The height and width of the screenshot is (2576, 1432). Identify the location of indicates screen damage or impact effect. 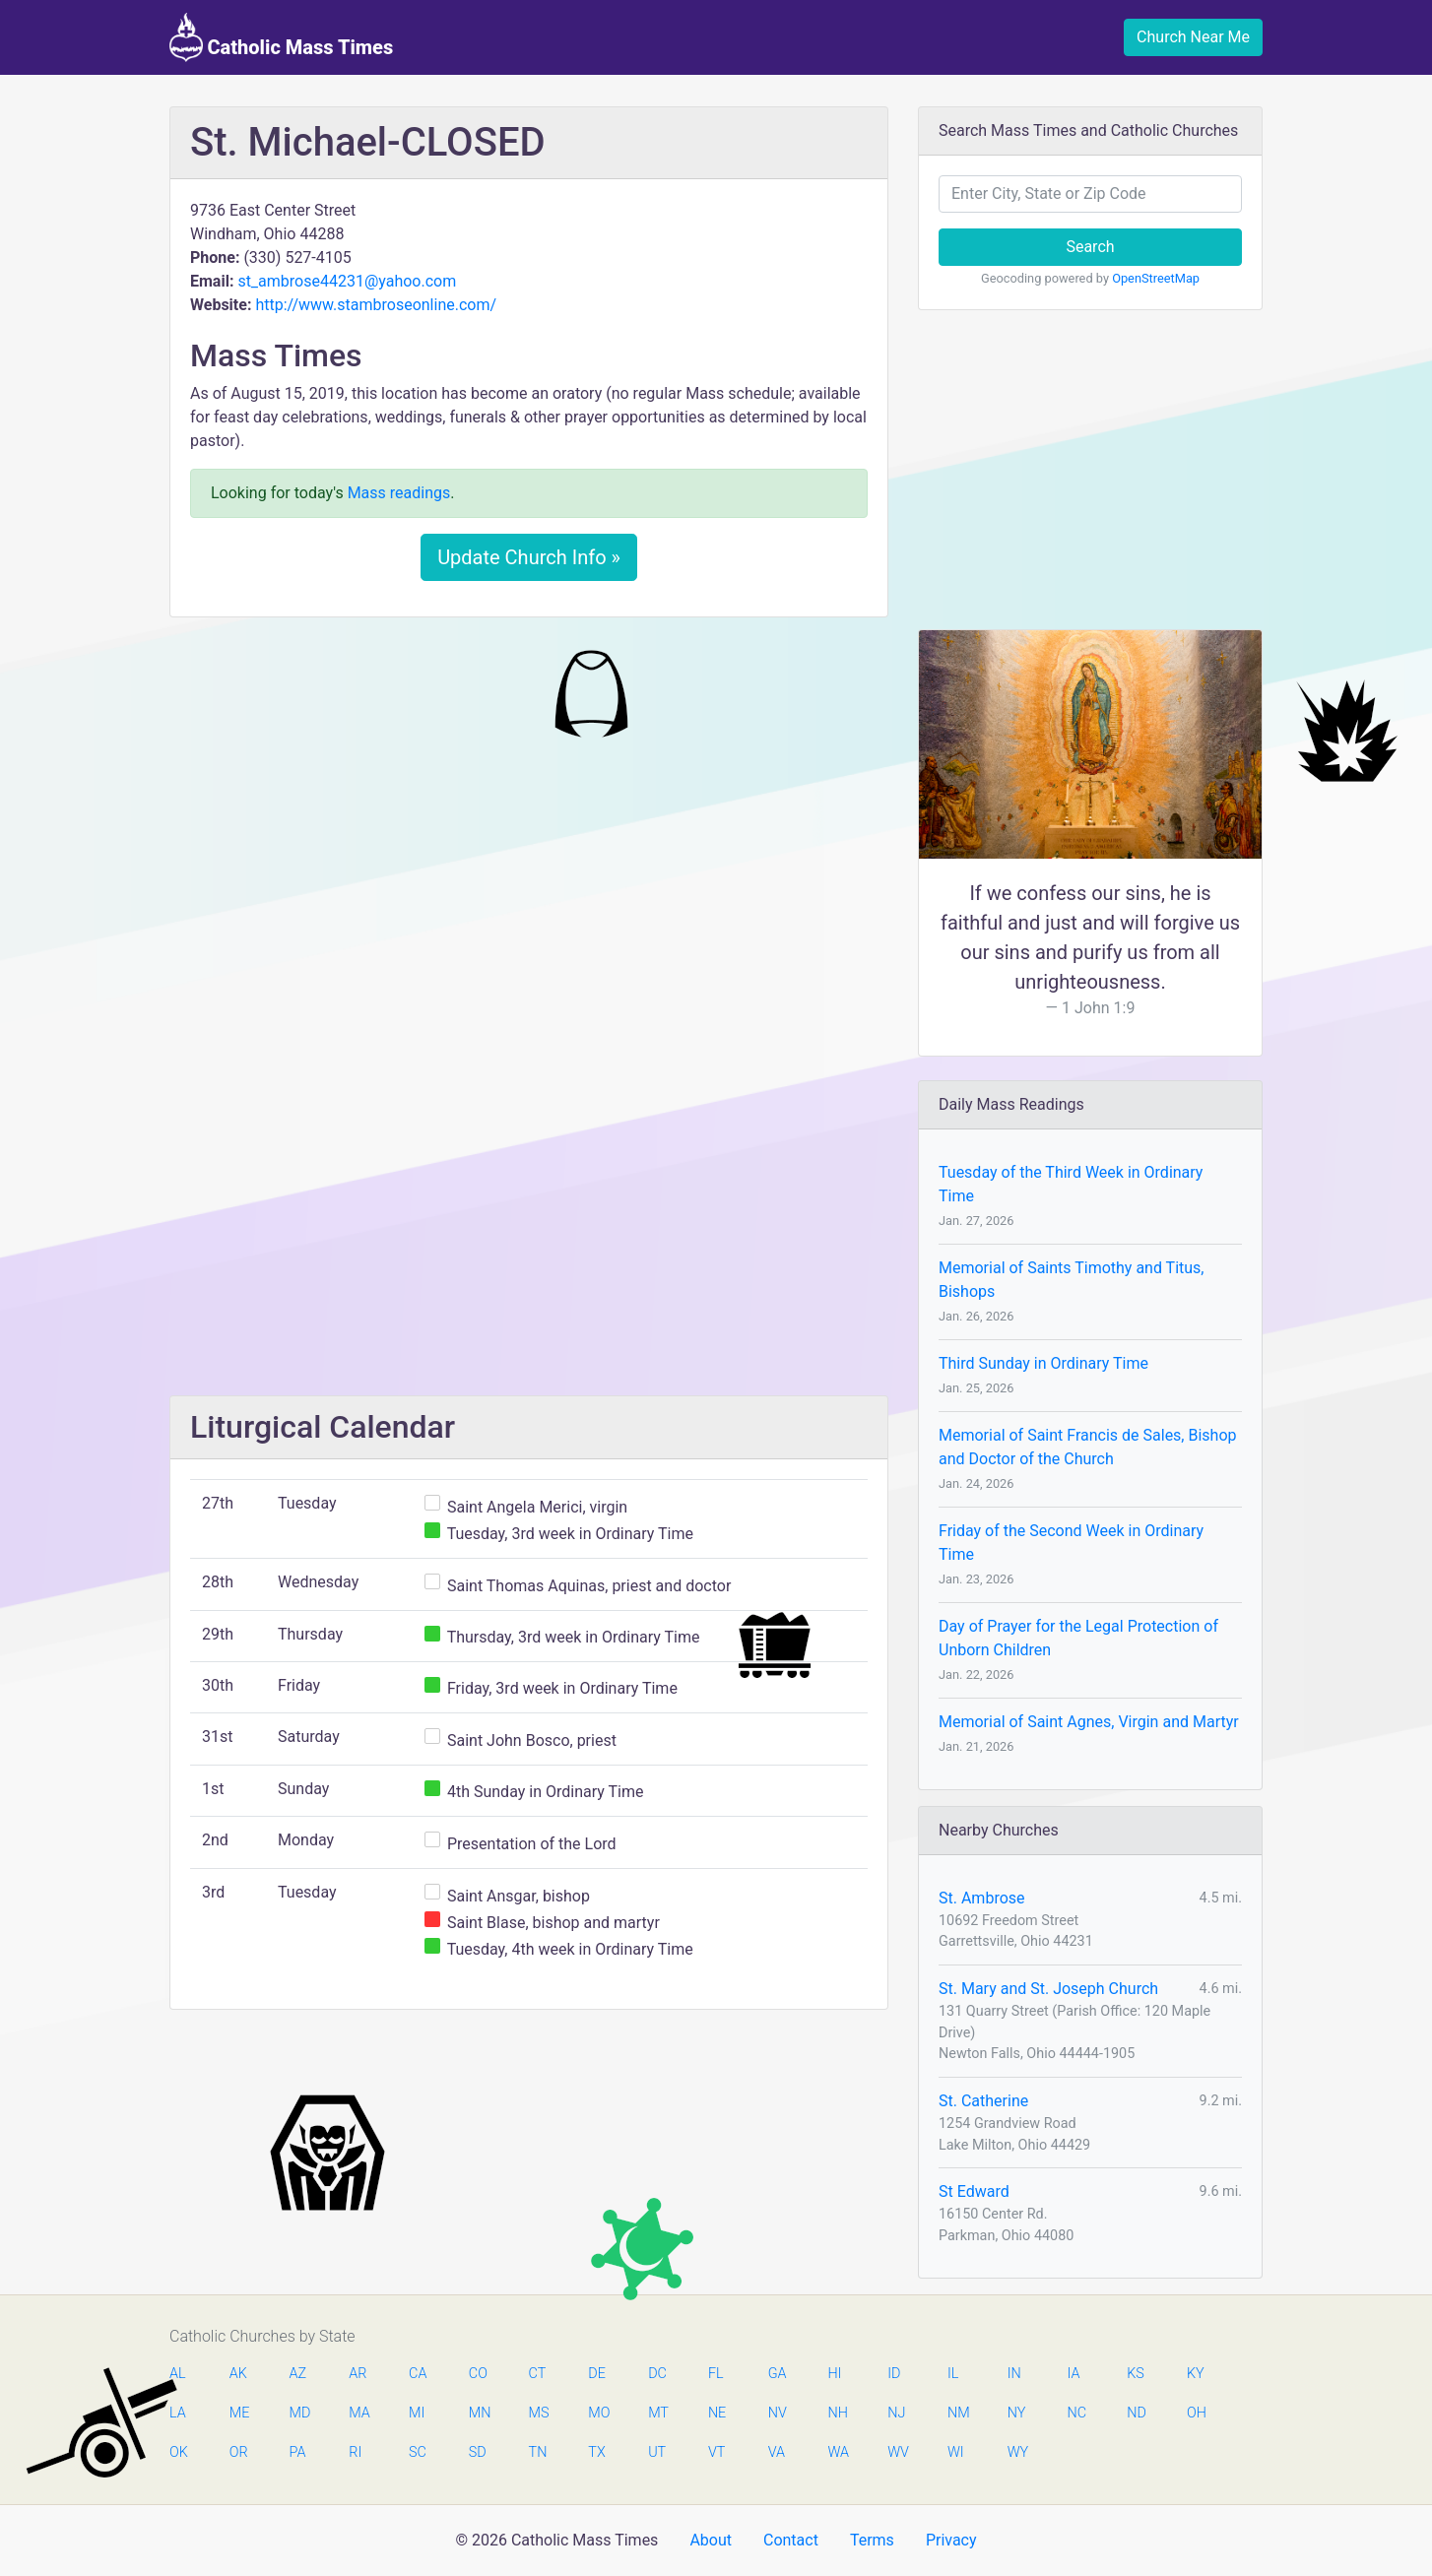
(1346, 731).